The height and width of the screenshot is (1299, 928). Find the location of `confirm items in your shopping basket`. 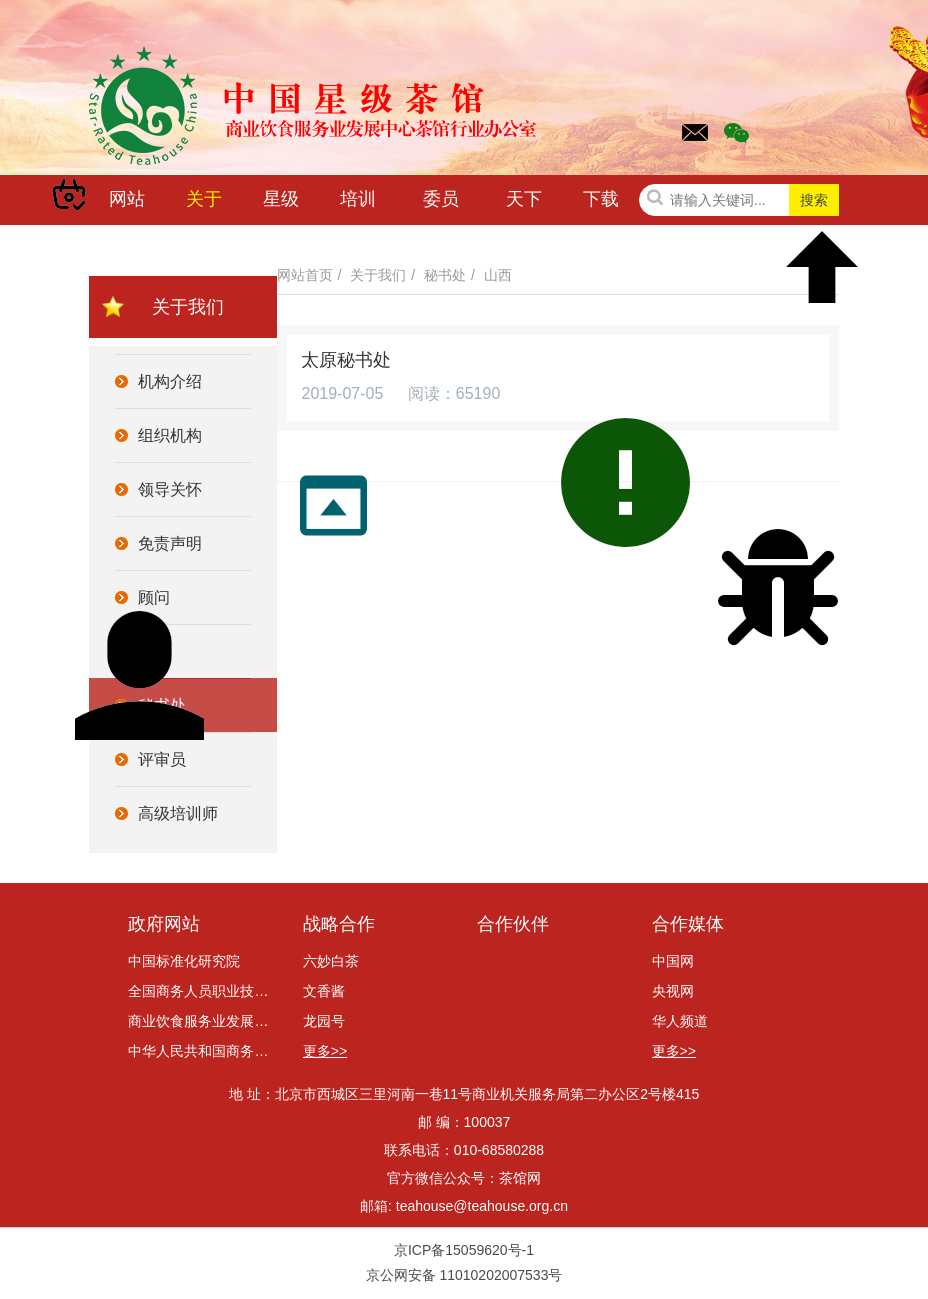

confirm items in your shopping basket is located at coordinates (69, 194).